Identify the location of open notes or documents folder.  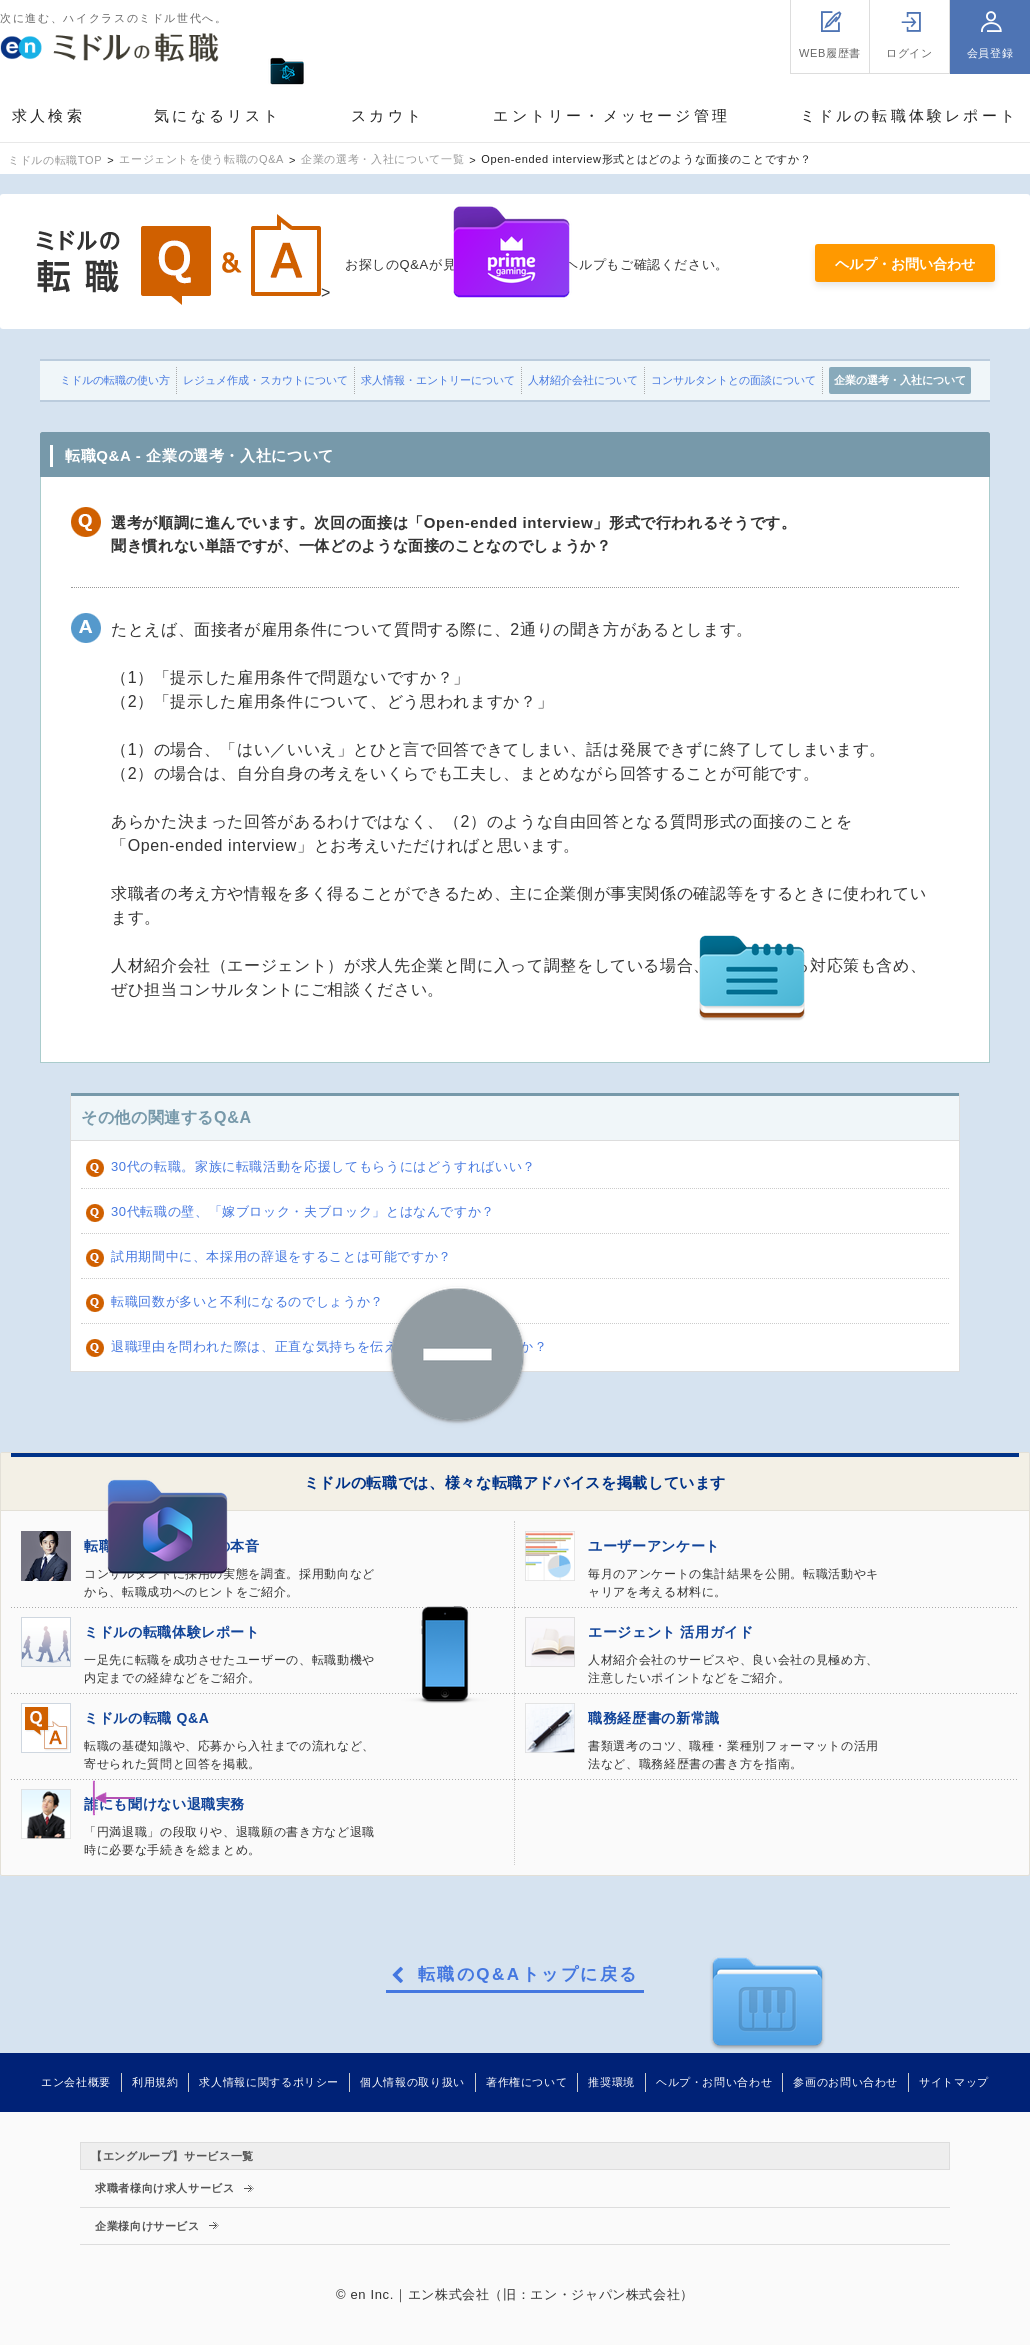
(751, 979).